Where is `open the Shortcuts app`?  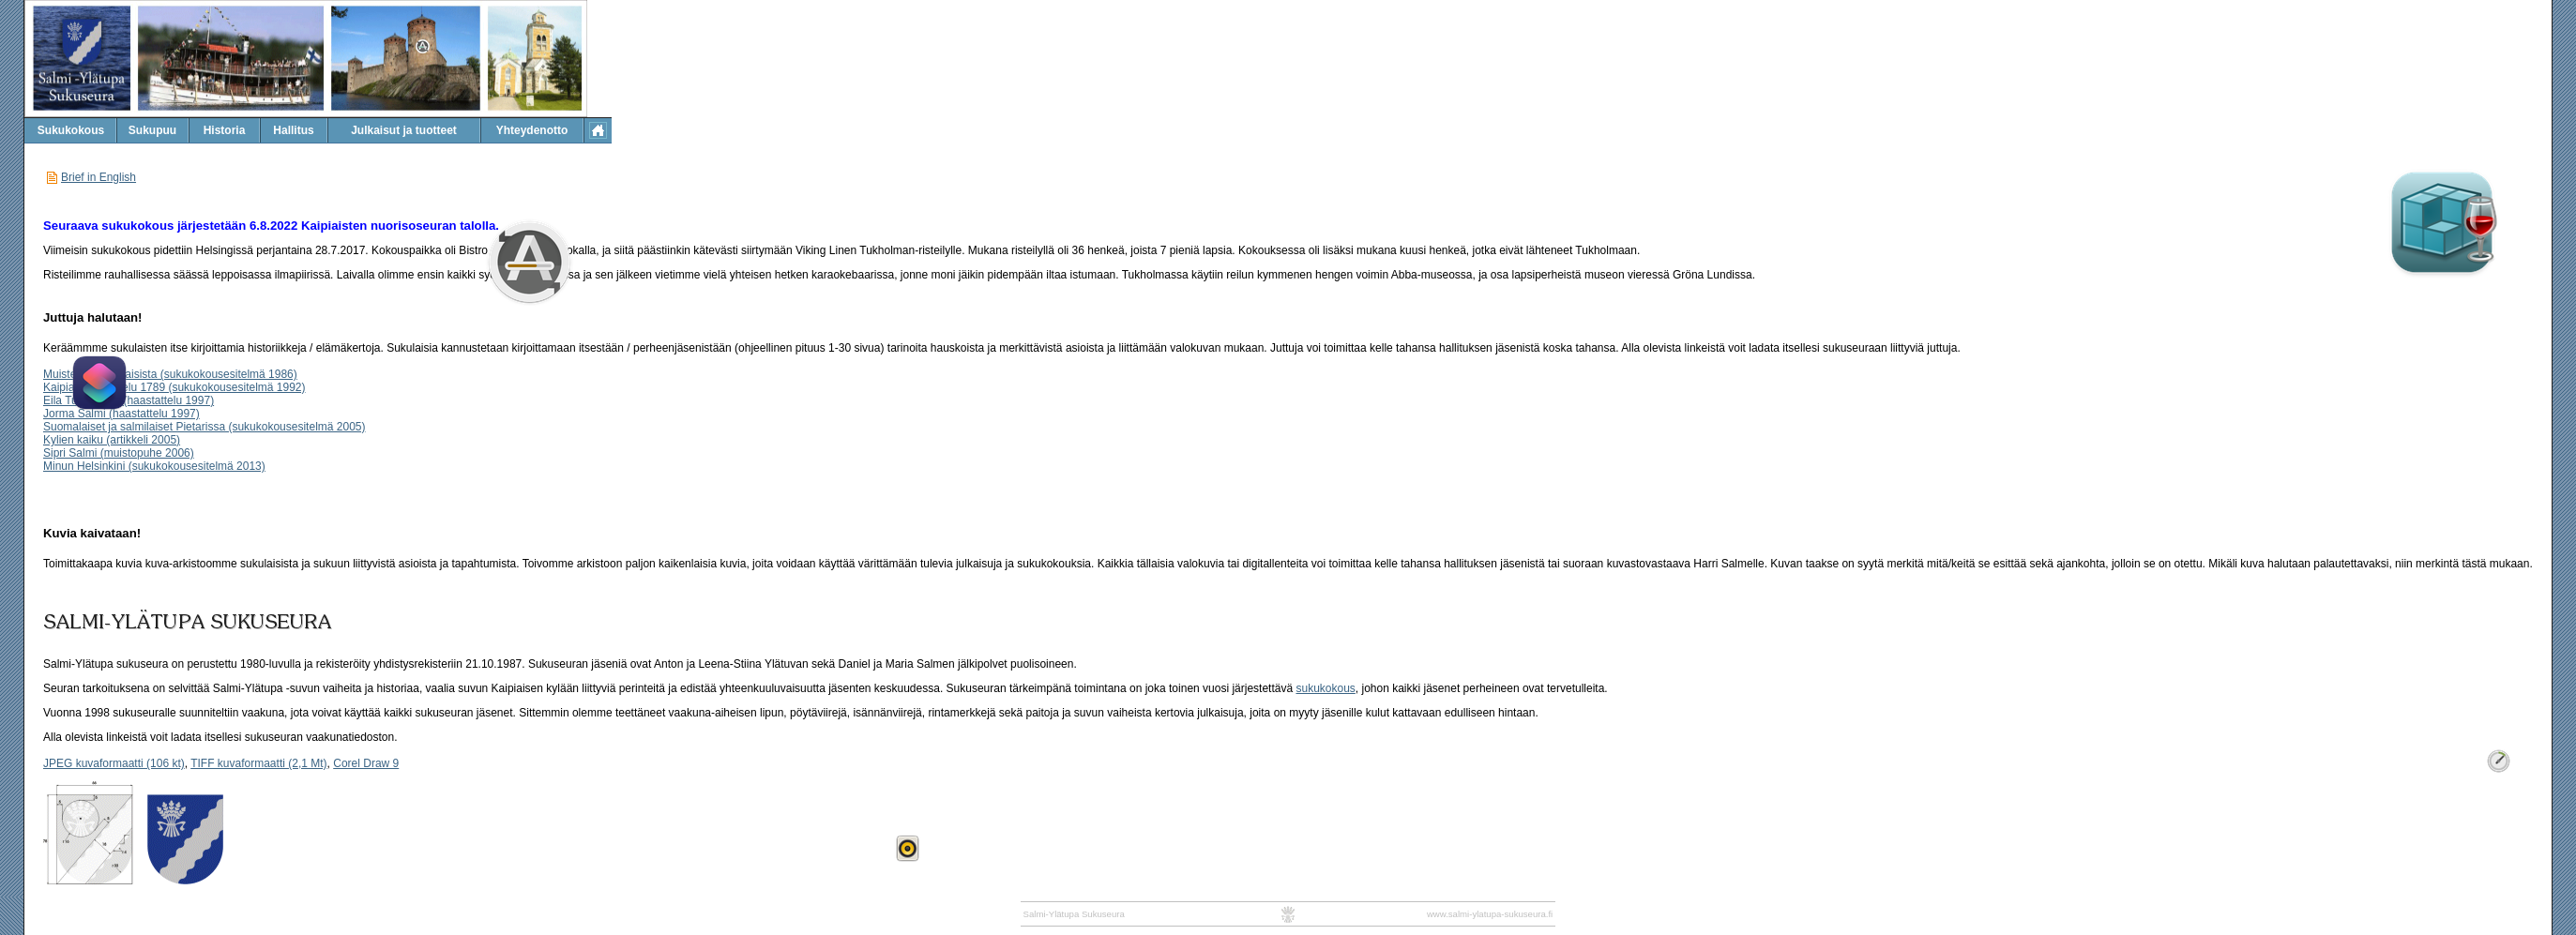
open the Shortcuts app is located at coordinates (99, 383).